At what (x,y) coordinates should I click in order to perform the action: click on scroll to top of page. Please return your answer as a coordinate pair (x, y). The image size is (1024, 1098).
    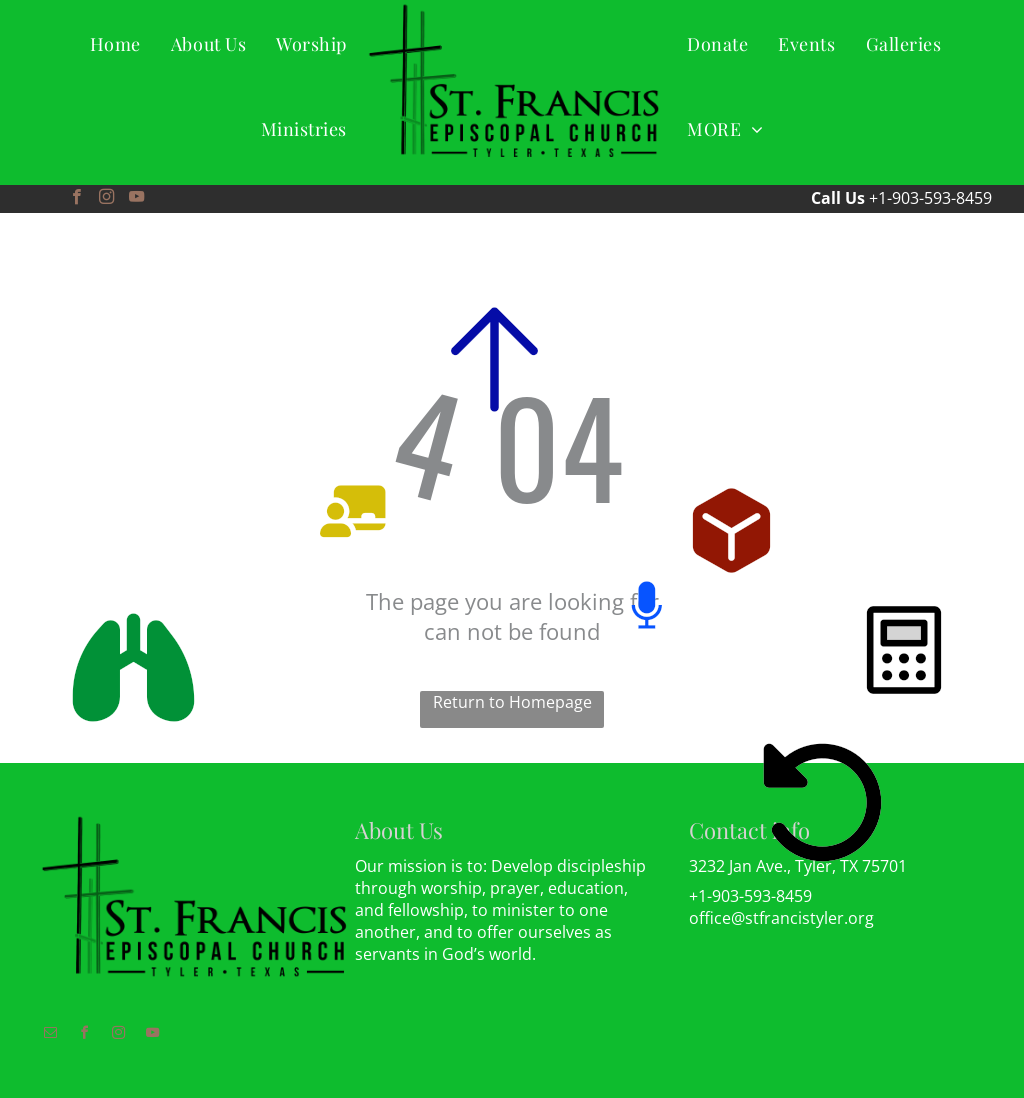
    Looking at the image, I should click on (494, 359).